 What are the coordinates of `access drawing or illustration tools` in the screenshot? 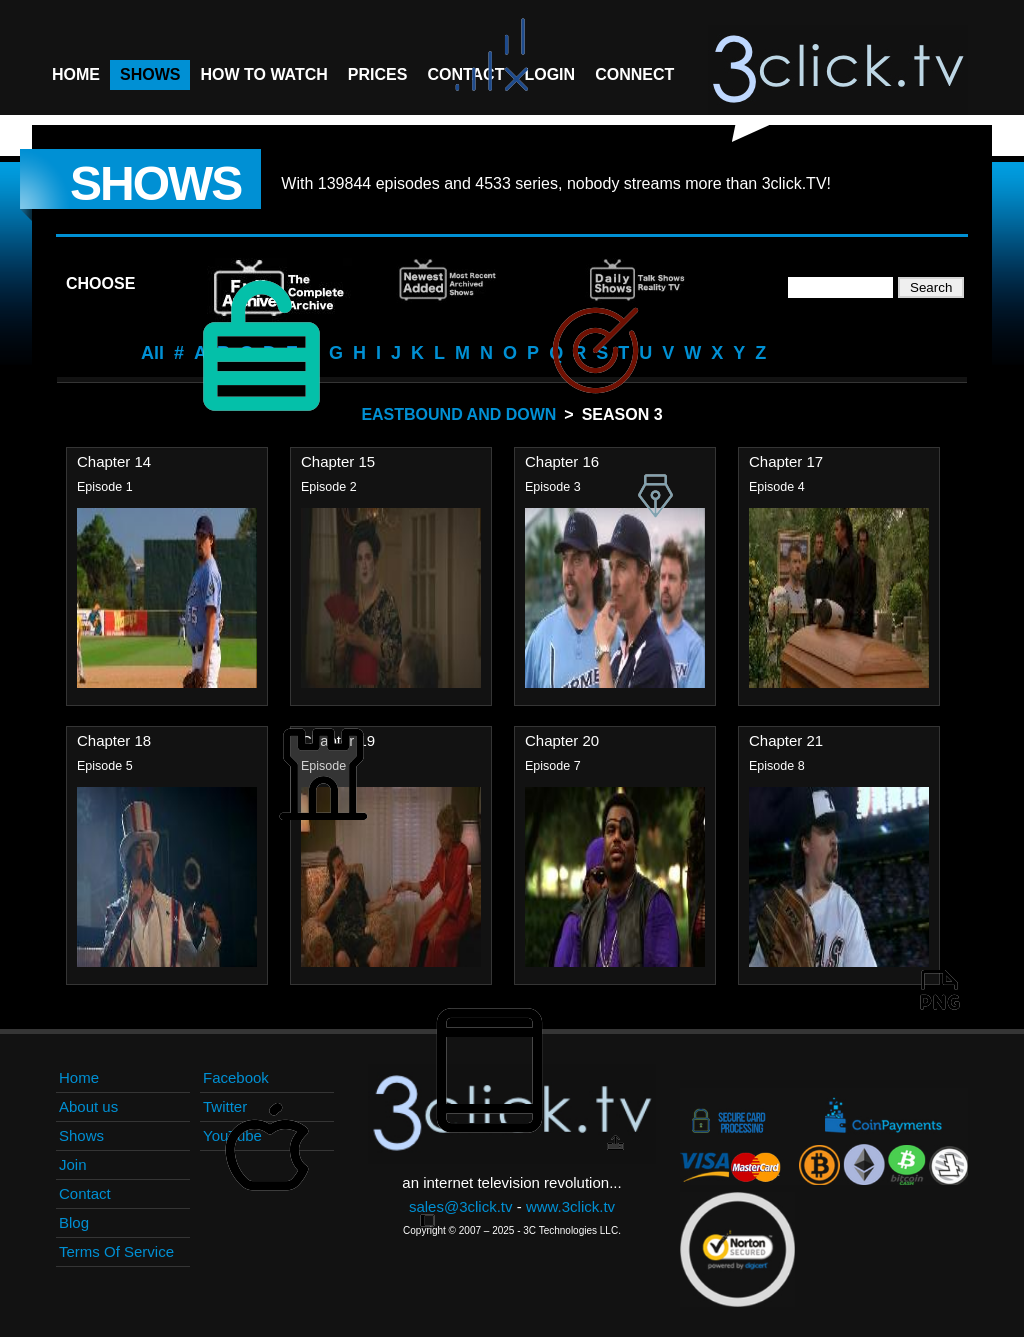 It's located at (655, 494).